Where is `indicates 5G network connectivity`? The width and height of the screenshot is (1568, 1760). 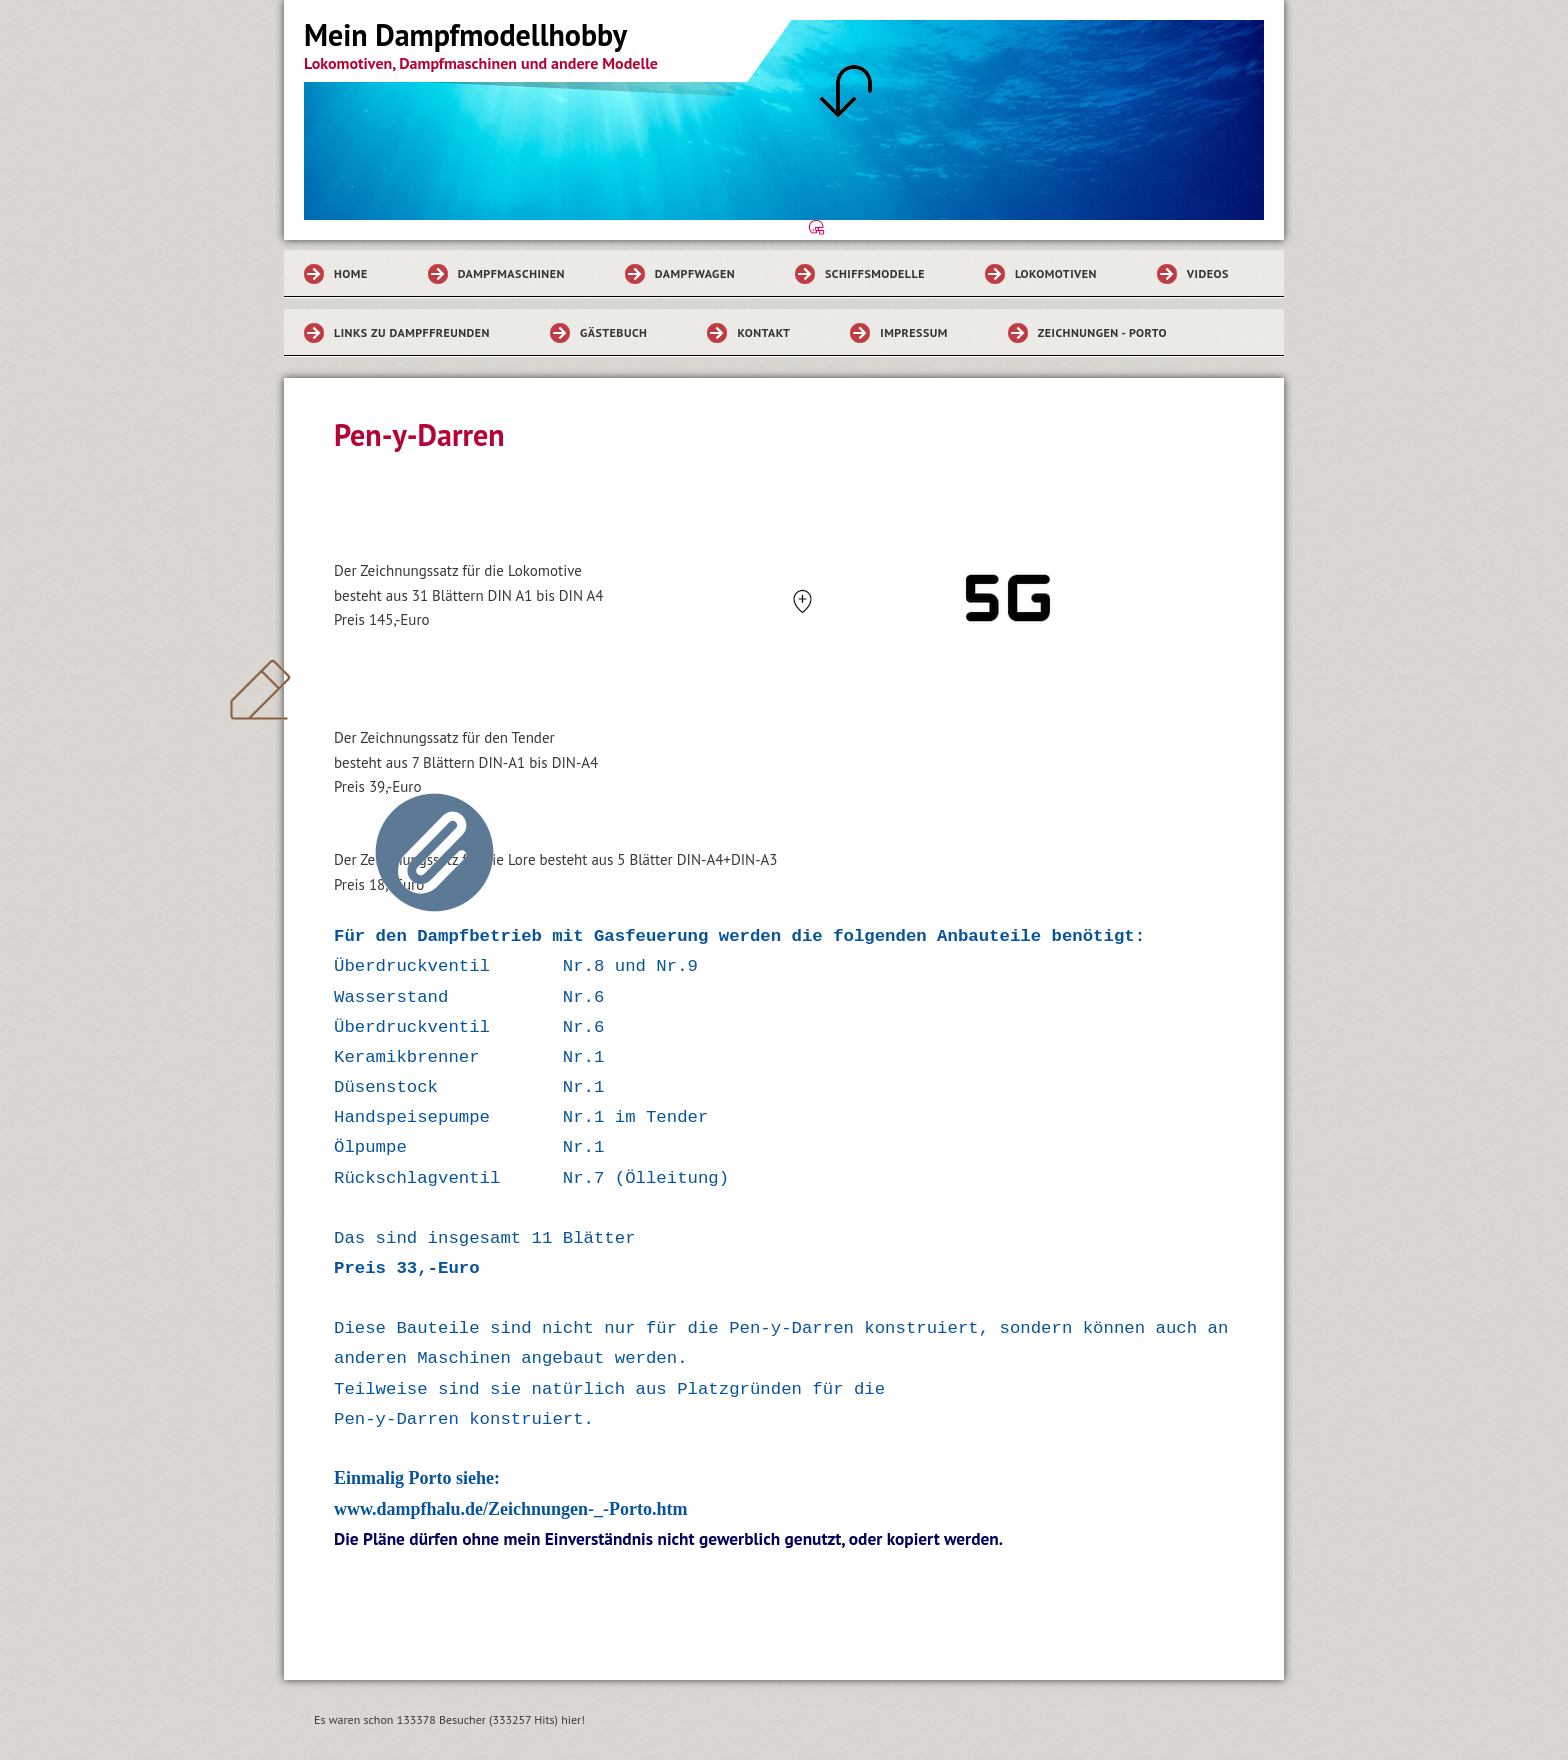 indicates 5G network connectivity is located at coordinates (1008, 598).